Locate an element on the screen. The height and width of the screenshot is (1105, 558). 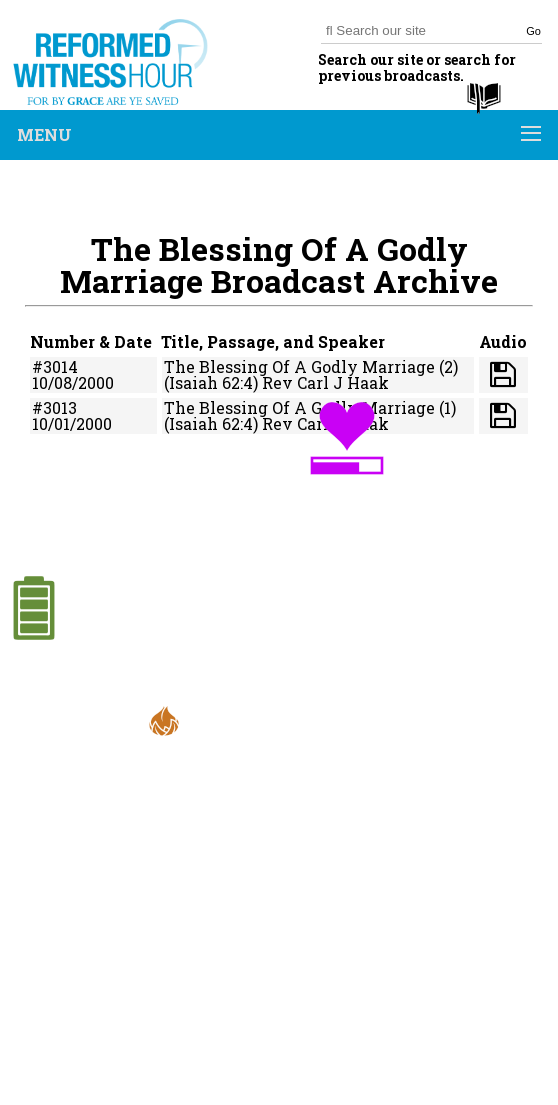
indicates full battery charge is located at coordinates (34, 608).